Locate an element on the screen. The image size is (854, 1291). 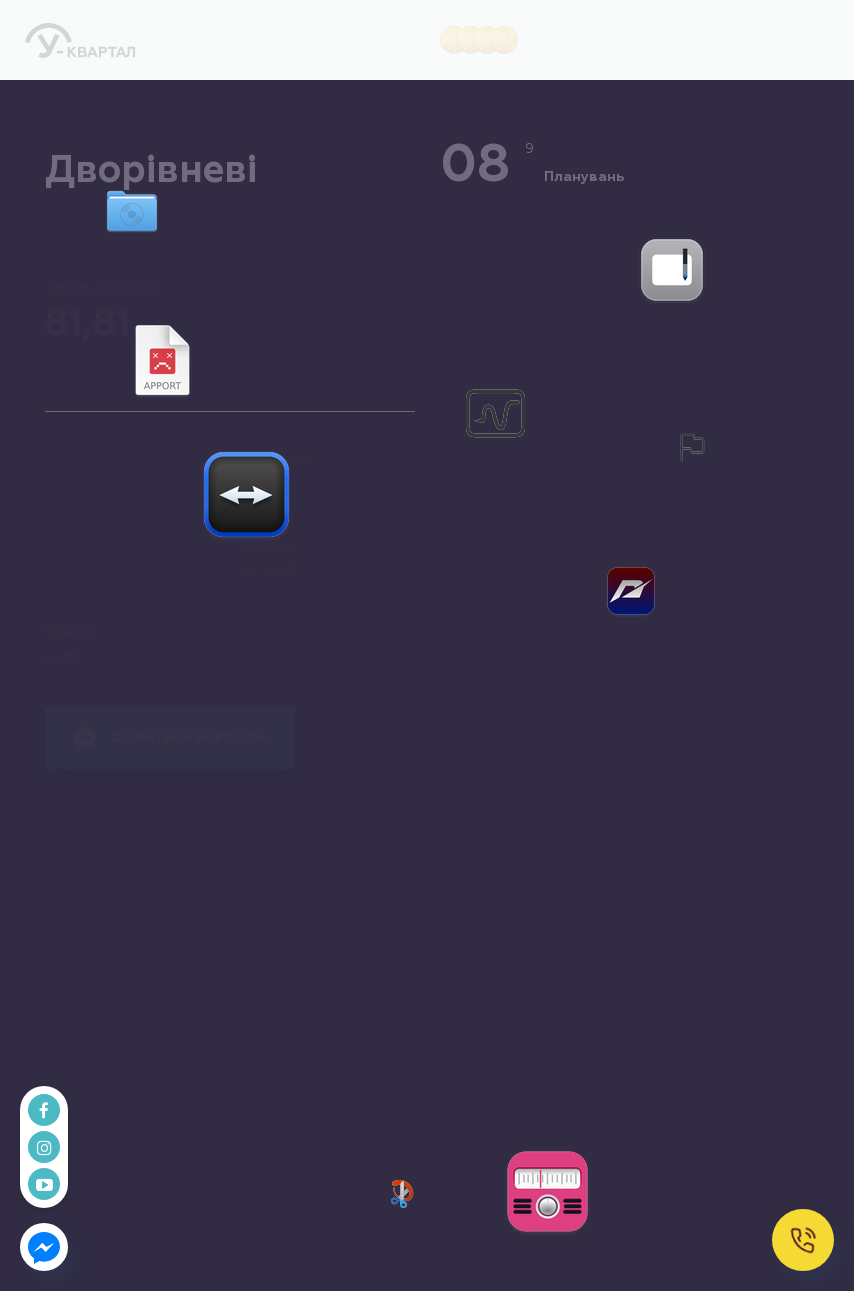
launch need for speed hot pursuit game is located at coordinates (631, 591).